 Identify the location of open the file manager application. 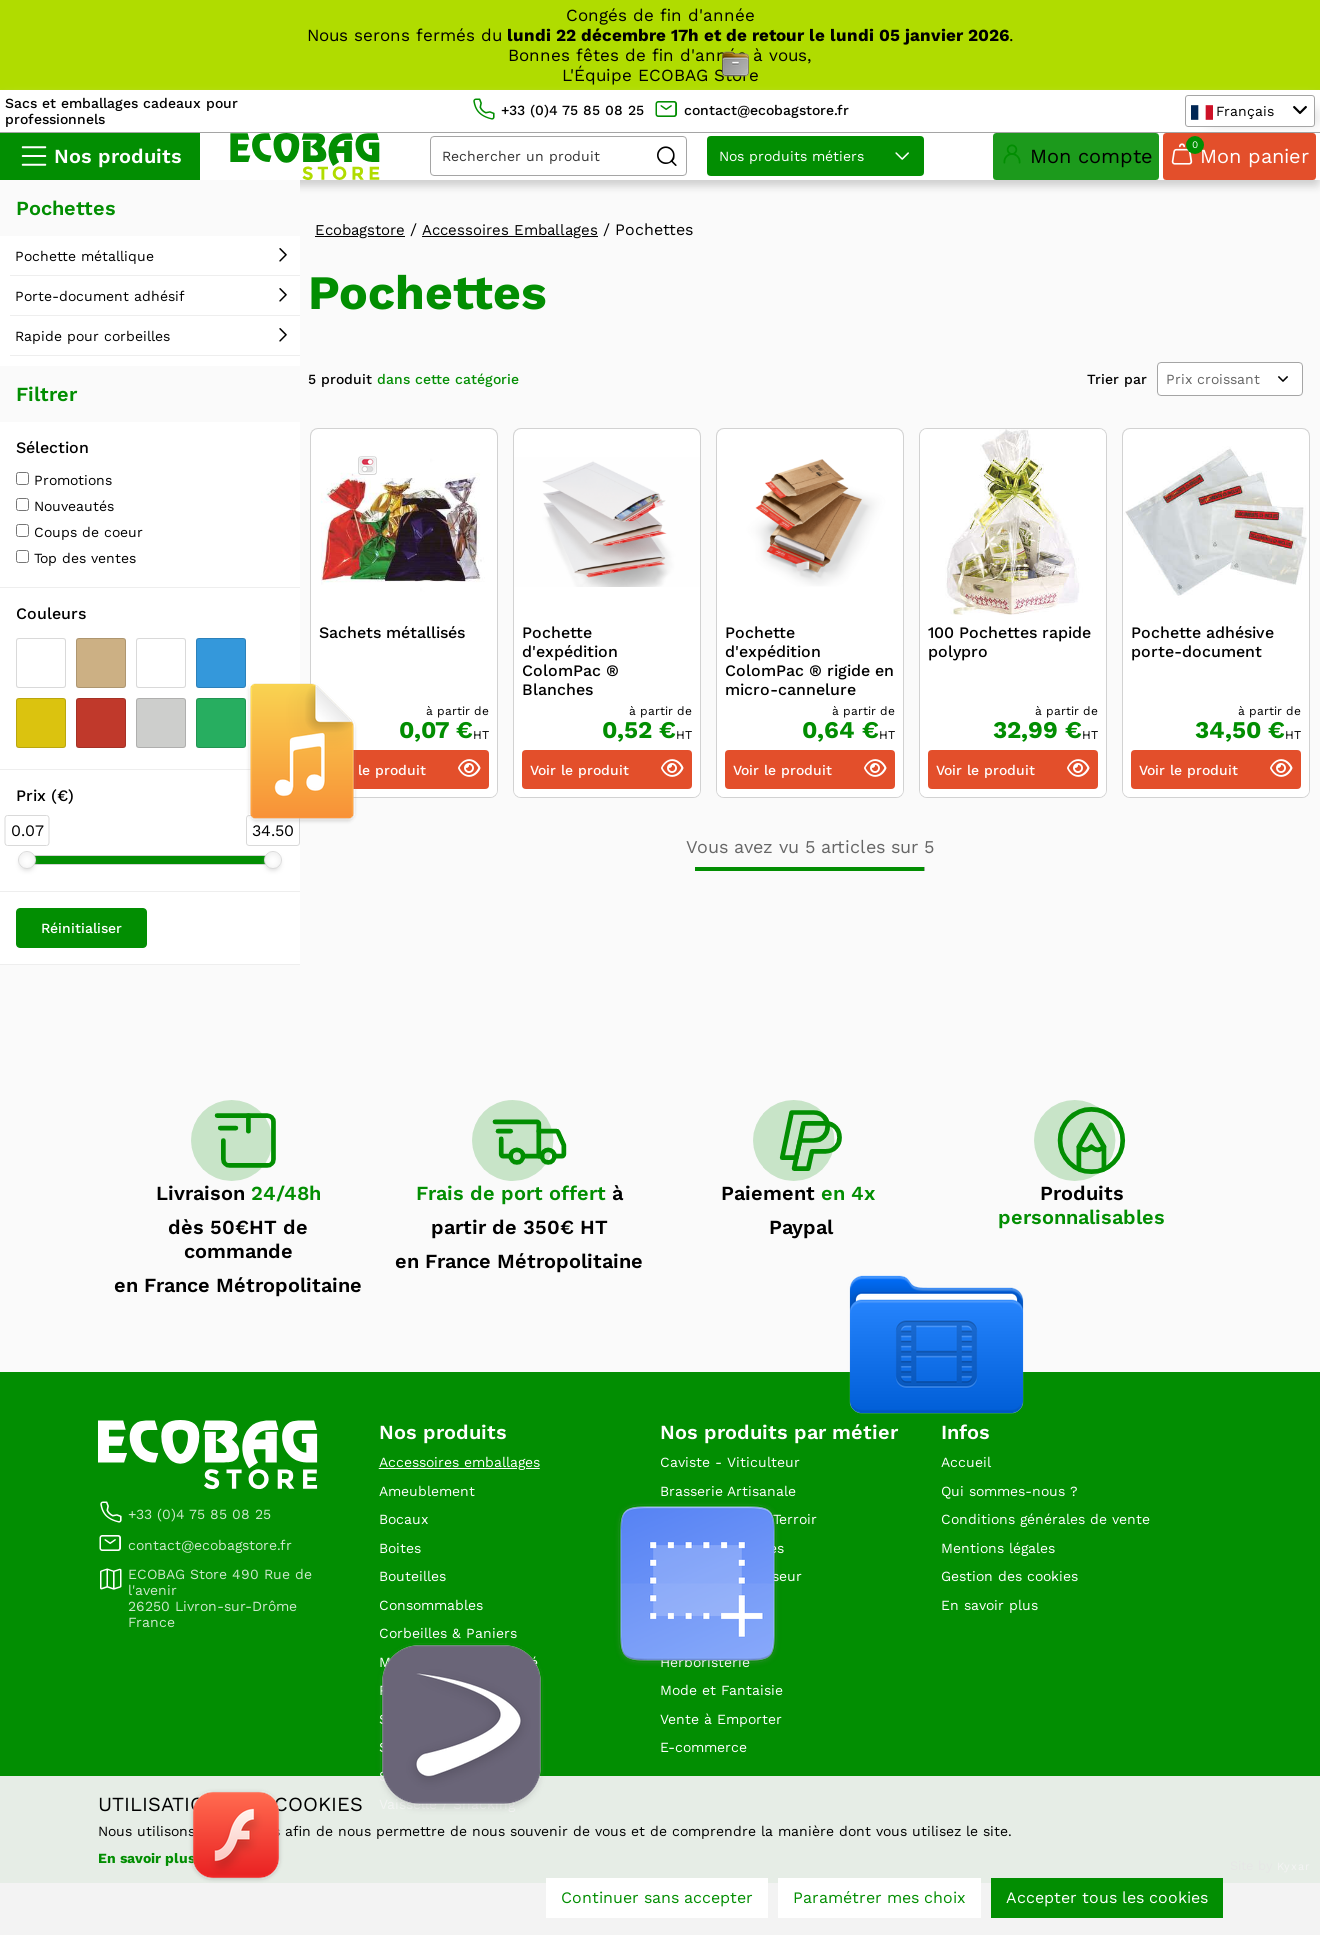
(735, 63).